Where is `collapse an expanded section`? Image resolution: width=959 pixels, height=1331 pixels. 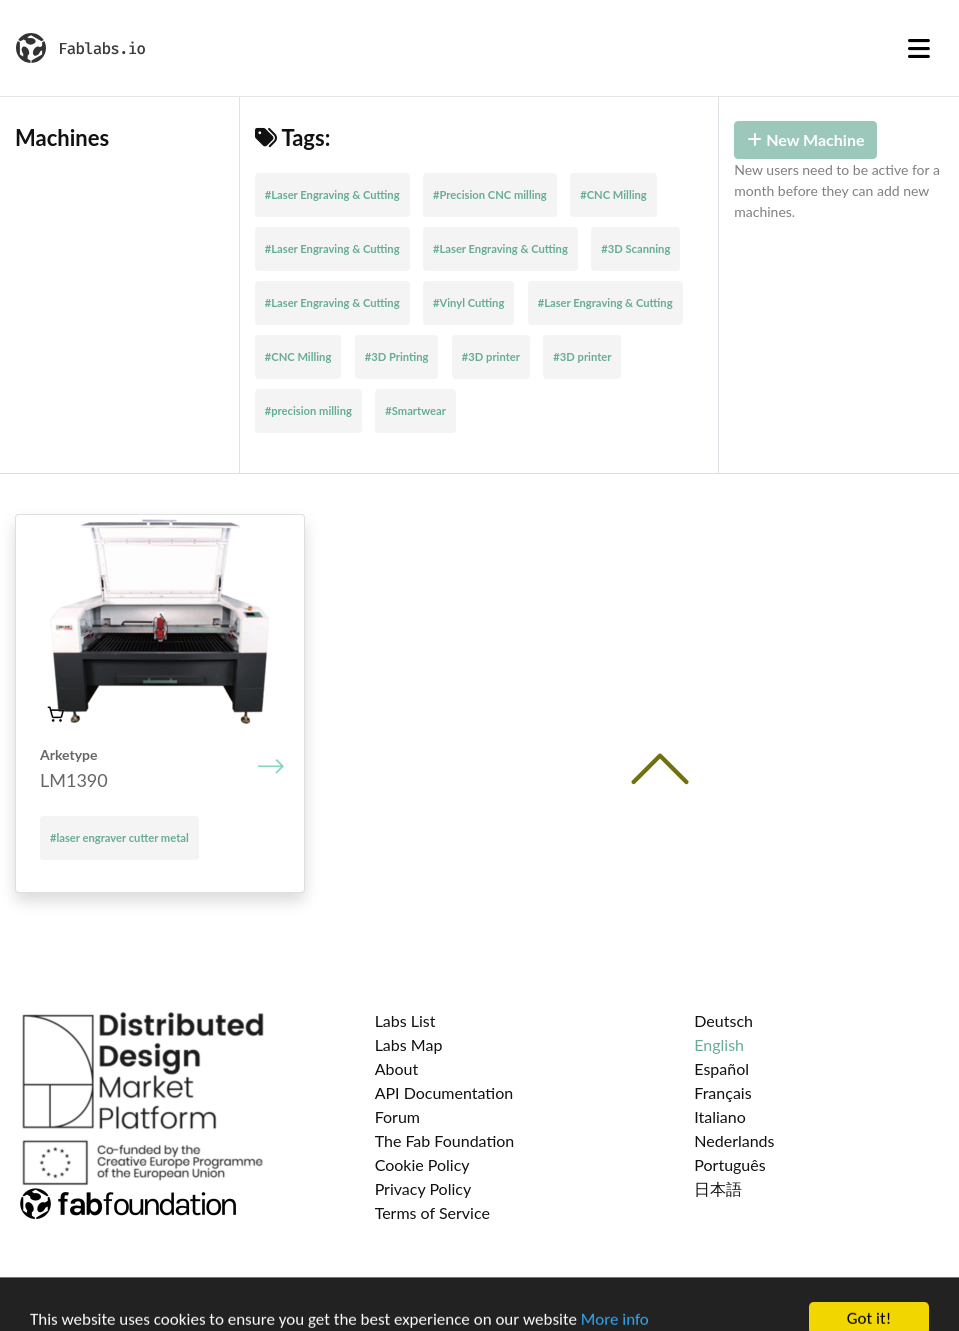 collapse an expanded section is located at coordinates (660, 785).